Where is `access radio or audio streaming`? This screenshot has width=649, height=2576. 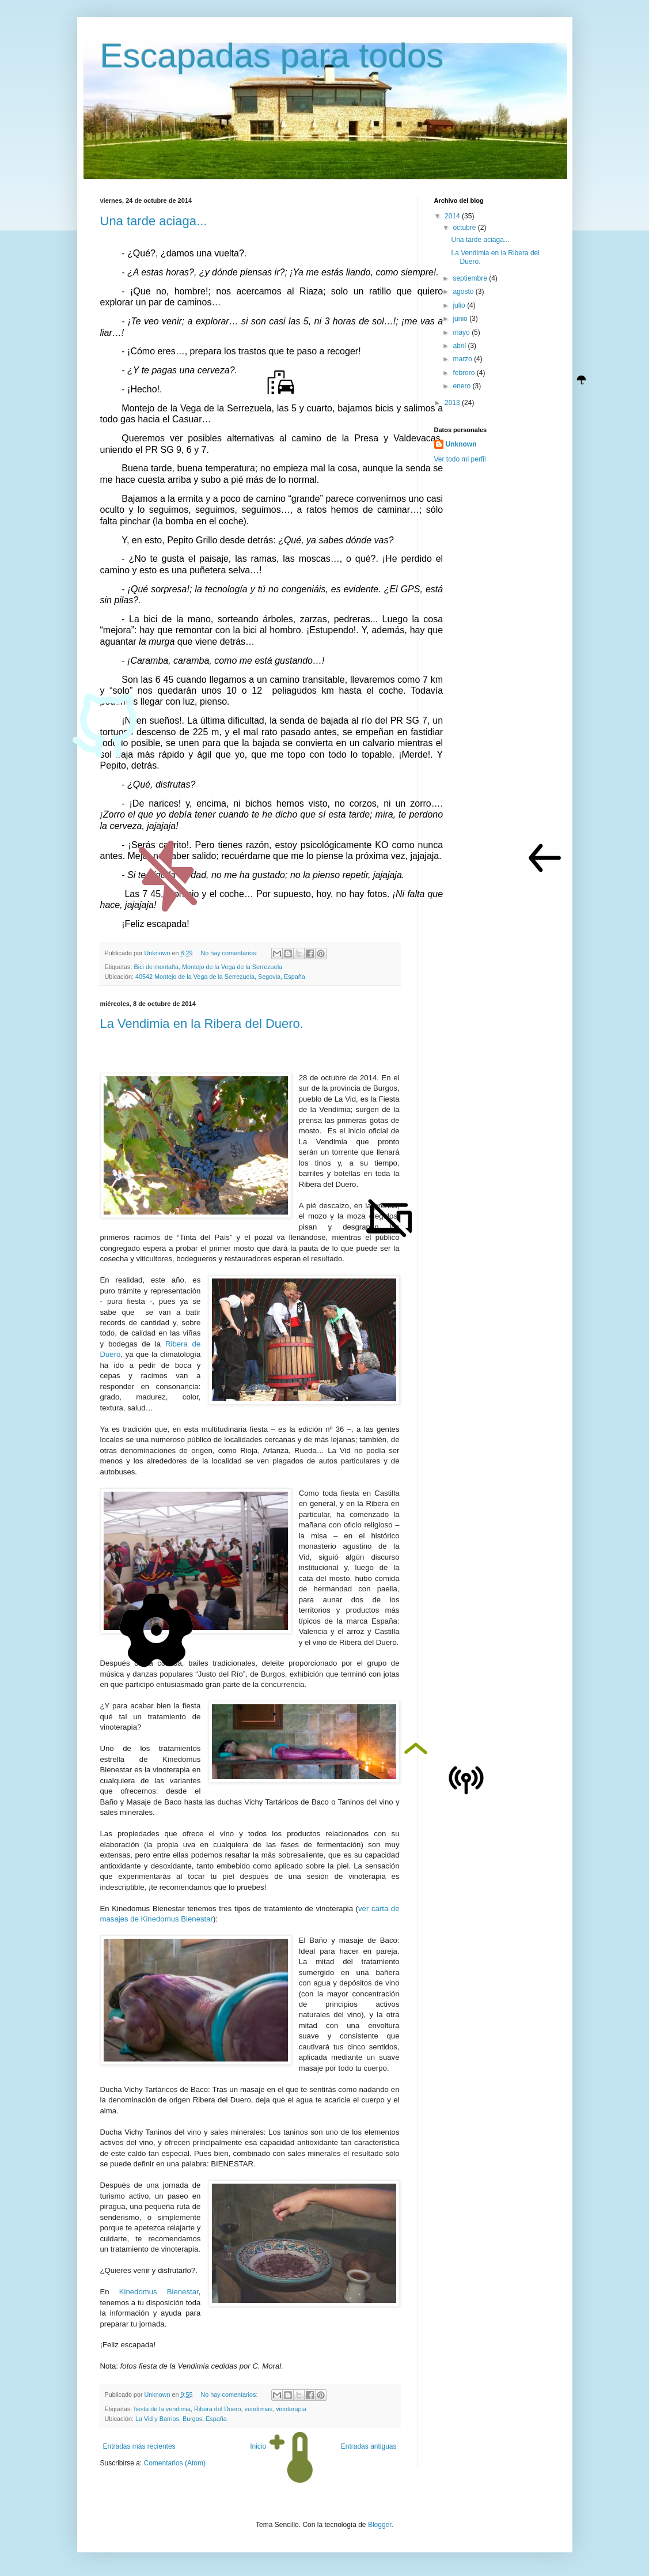
access radio or audio streaming is located at coordinates (466, 1779).